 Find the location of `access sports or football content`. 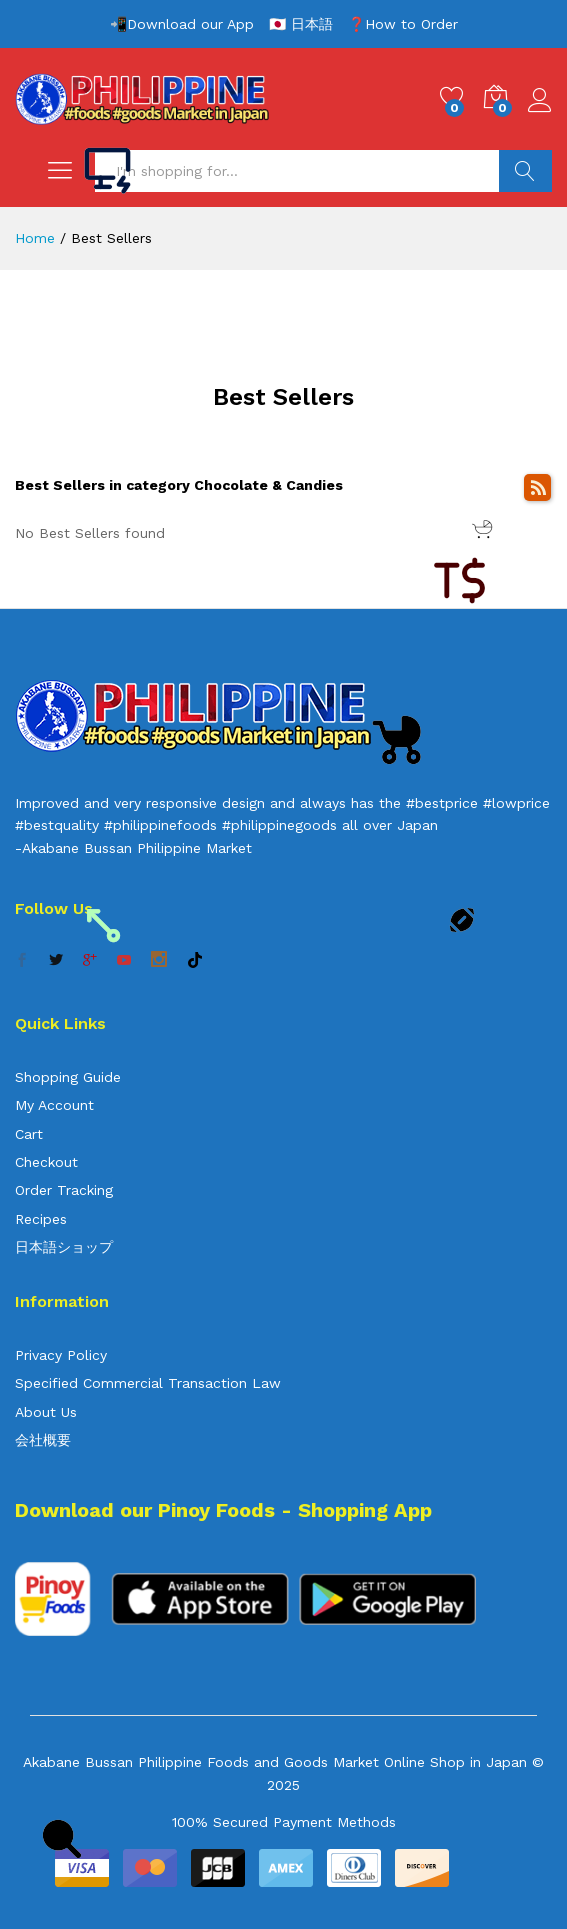

access sports or football content is located at coordinates (462, 920).